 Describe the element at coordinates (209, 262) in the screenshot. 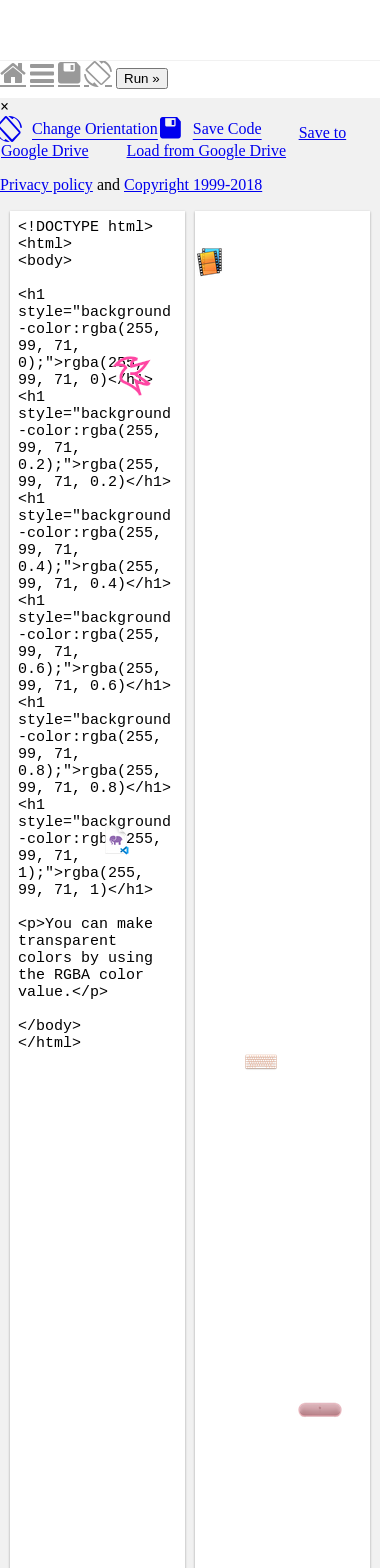

I see `open iMovie library` at that location.